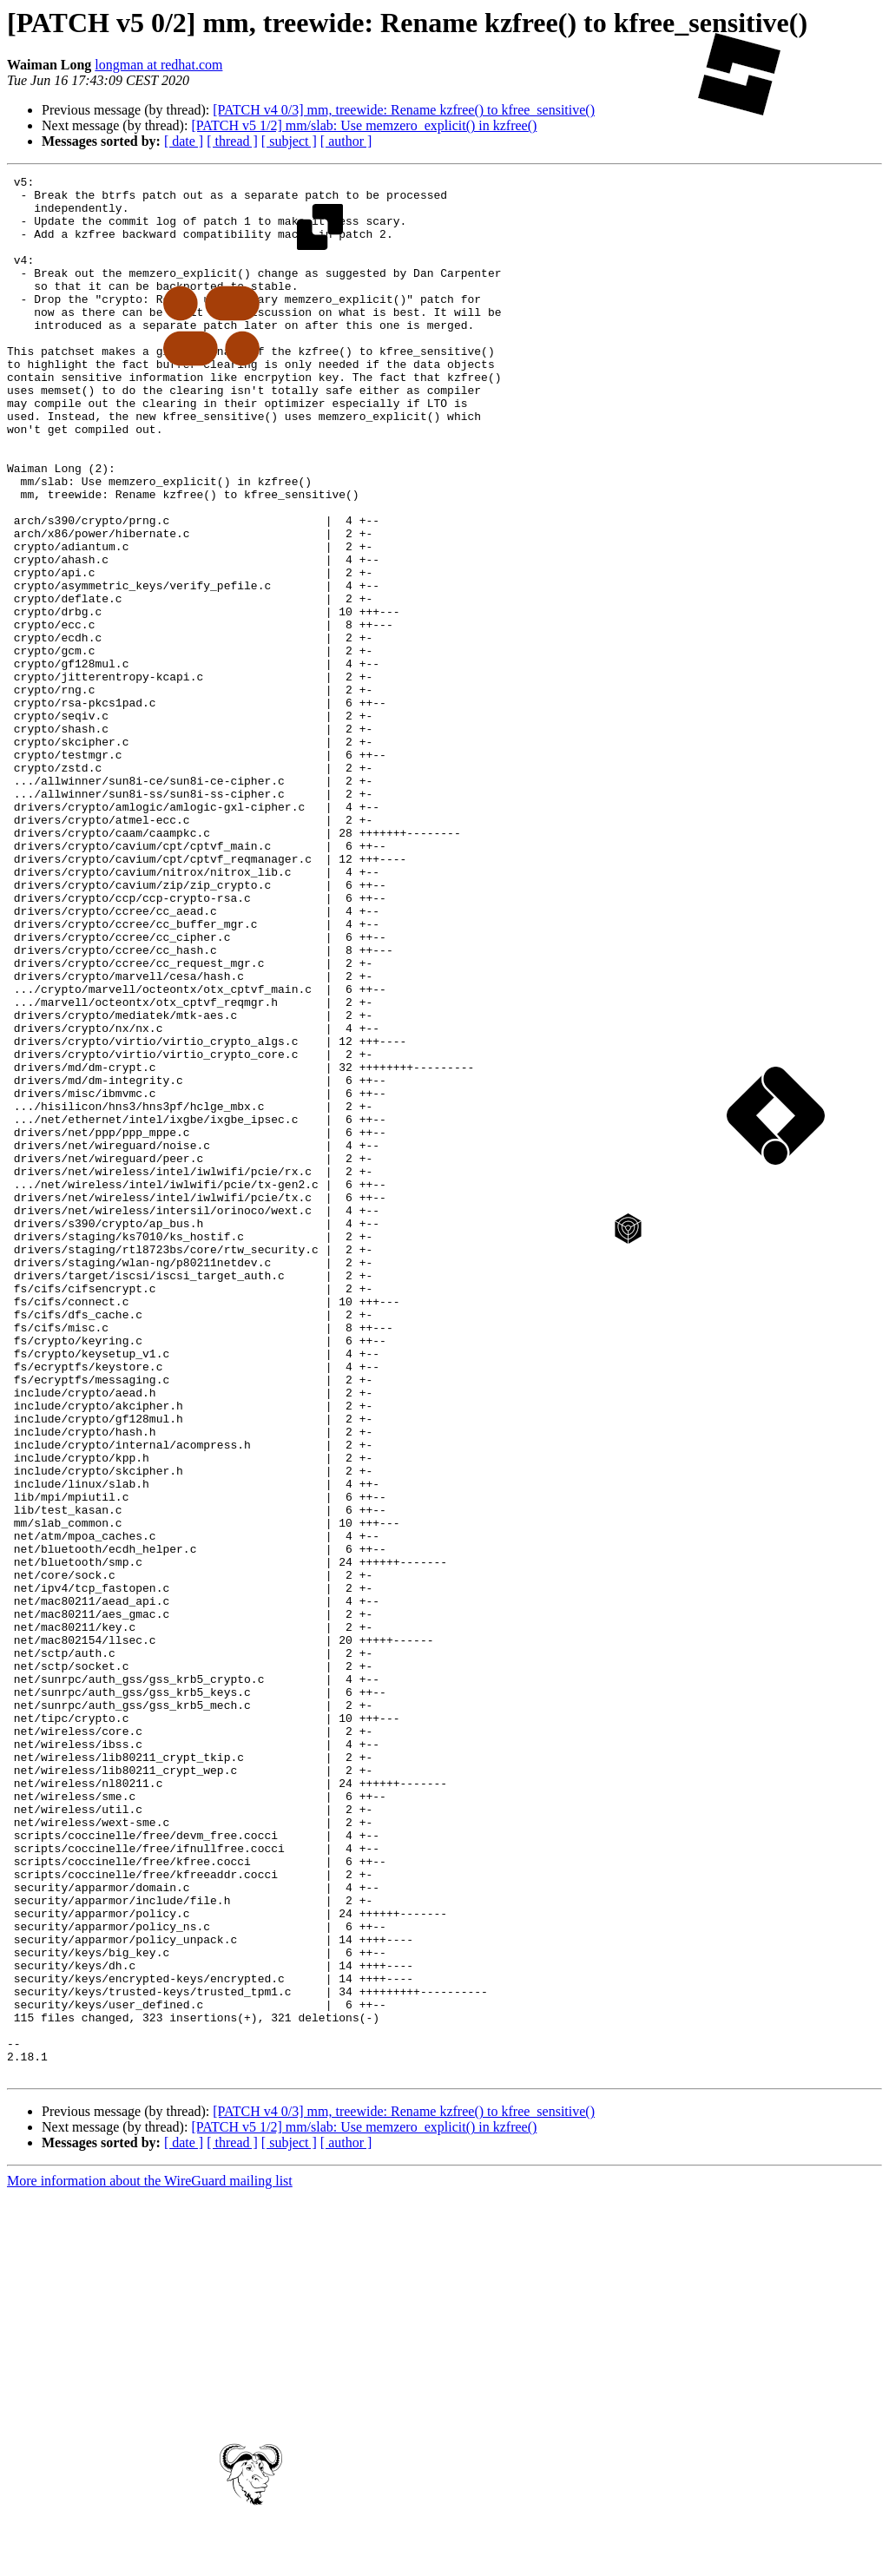 The image size is (889, 2576). What do you see at coordinates (319, 227) in the screenshot?
I see `SendGrid email delivery service logo` at bounding box center [319, 227].